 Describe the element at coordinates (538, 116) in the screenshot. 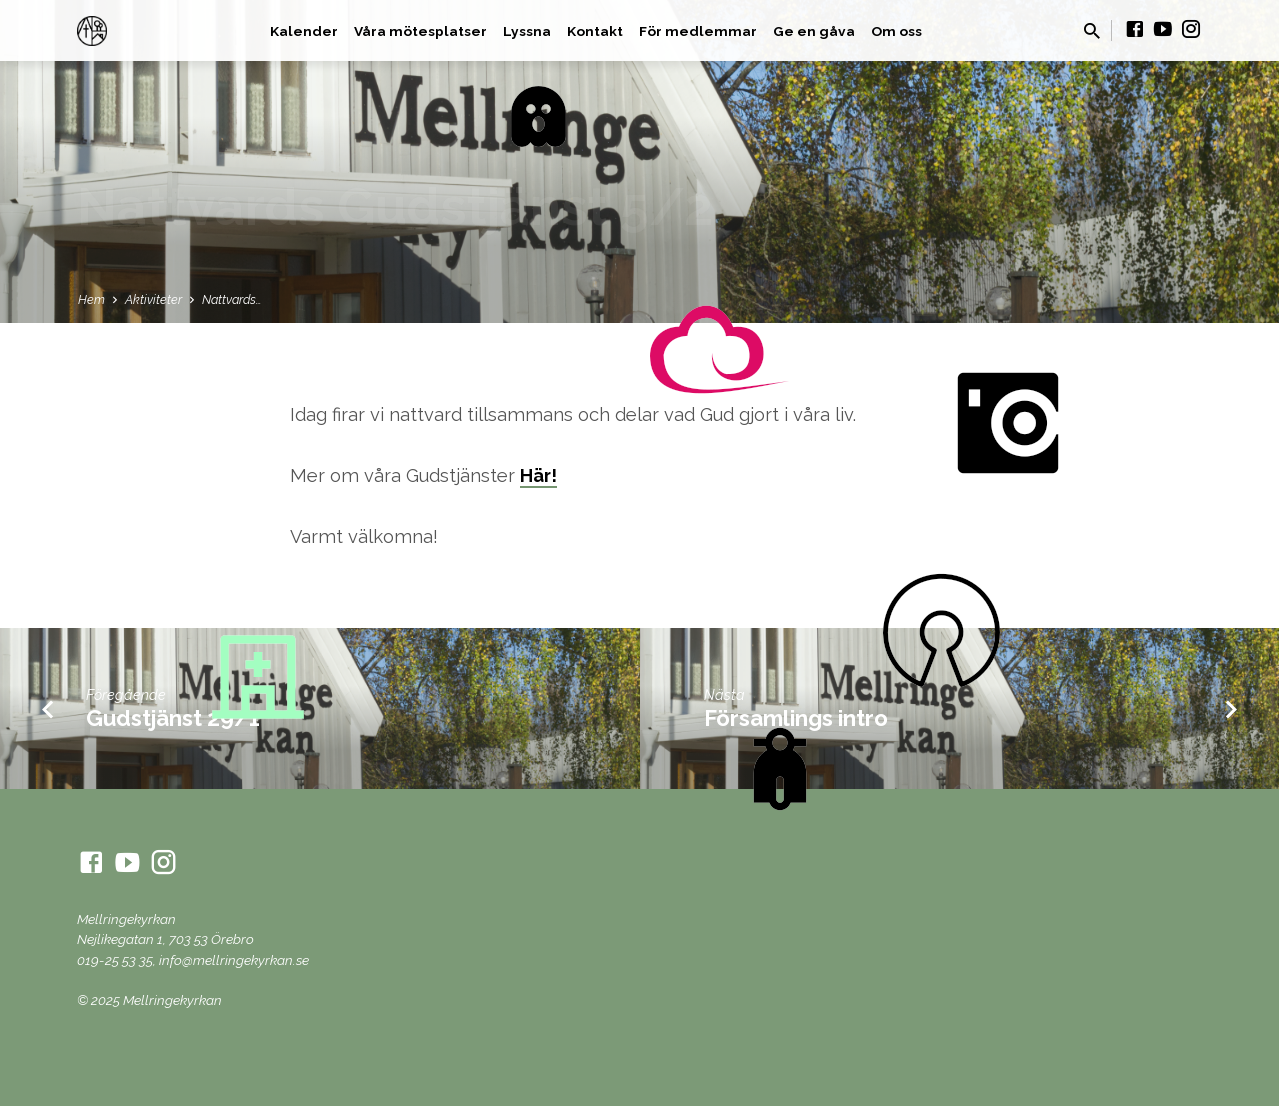

I see `ghost mode or incognito status indicator` at that location.